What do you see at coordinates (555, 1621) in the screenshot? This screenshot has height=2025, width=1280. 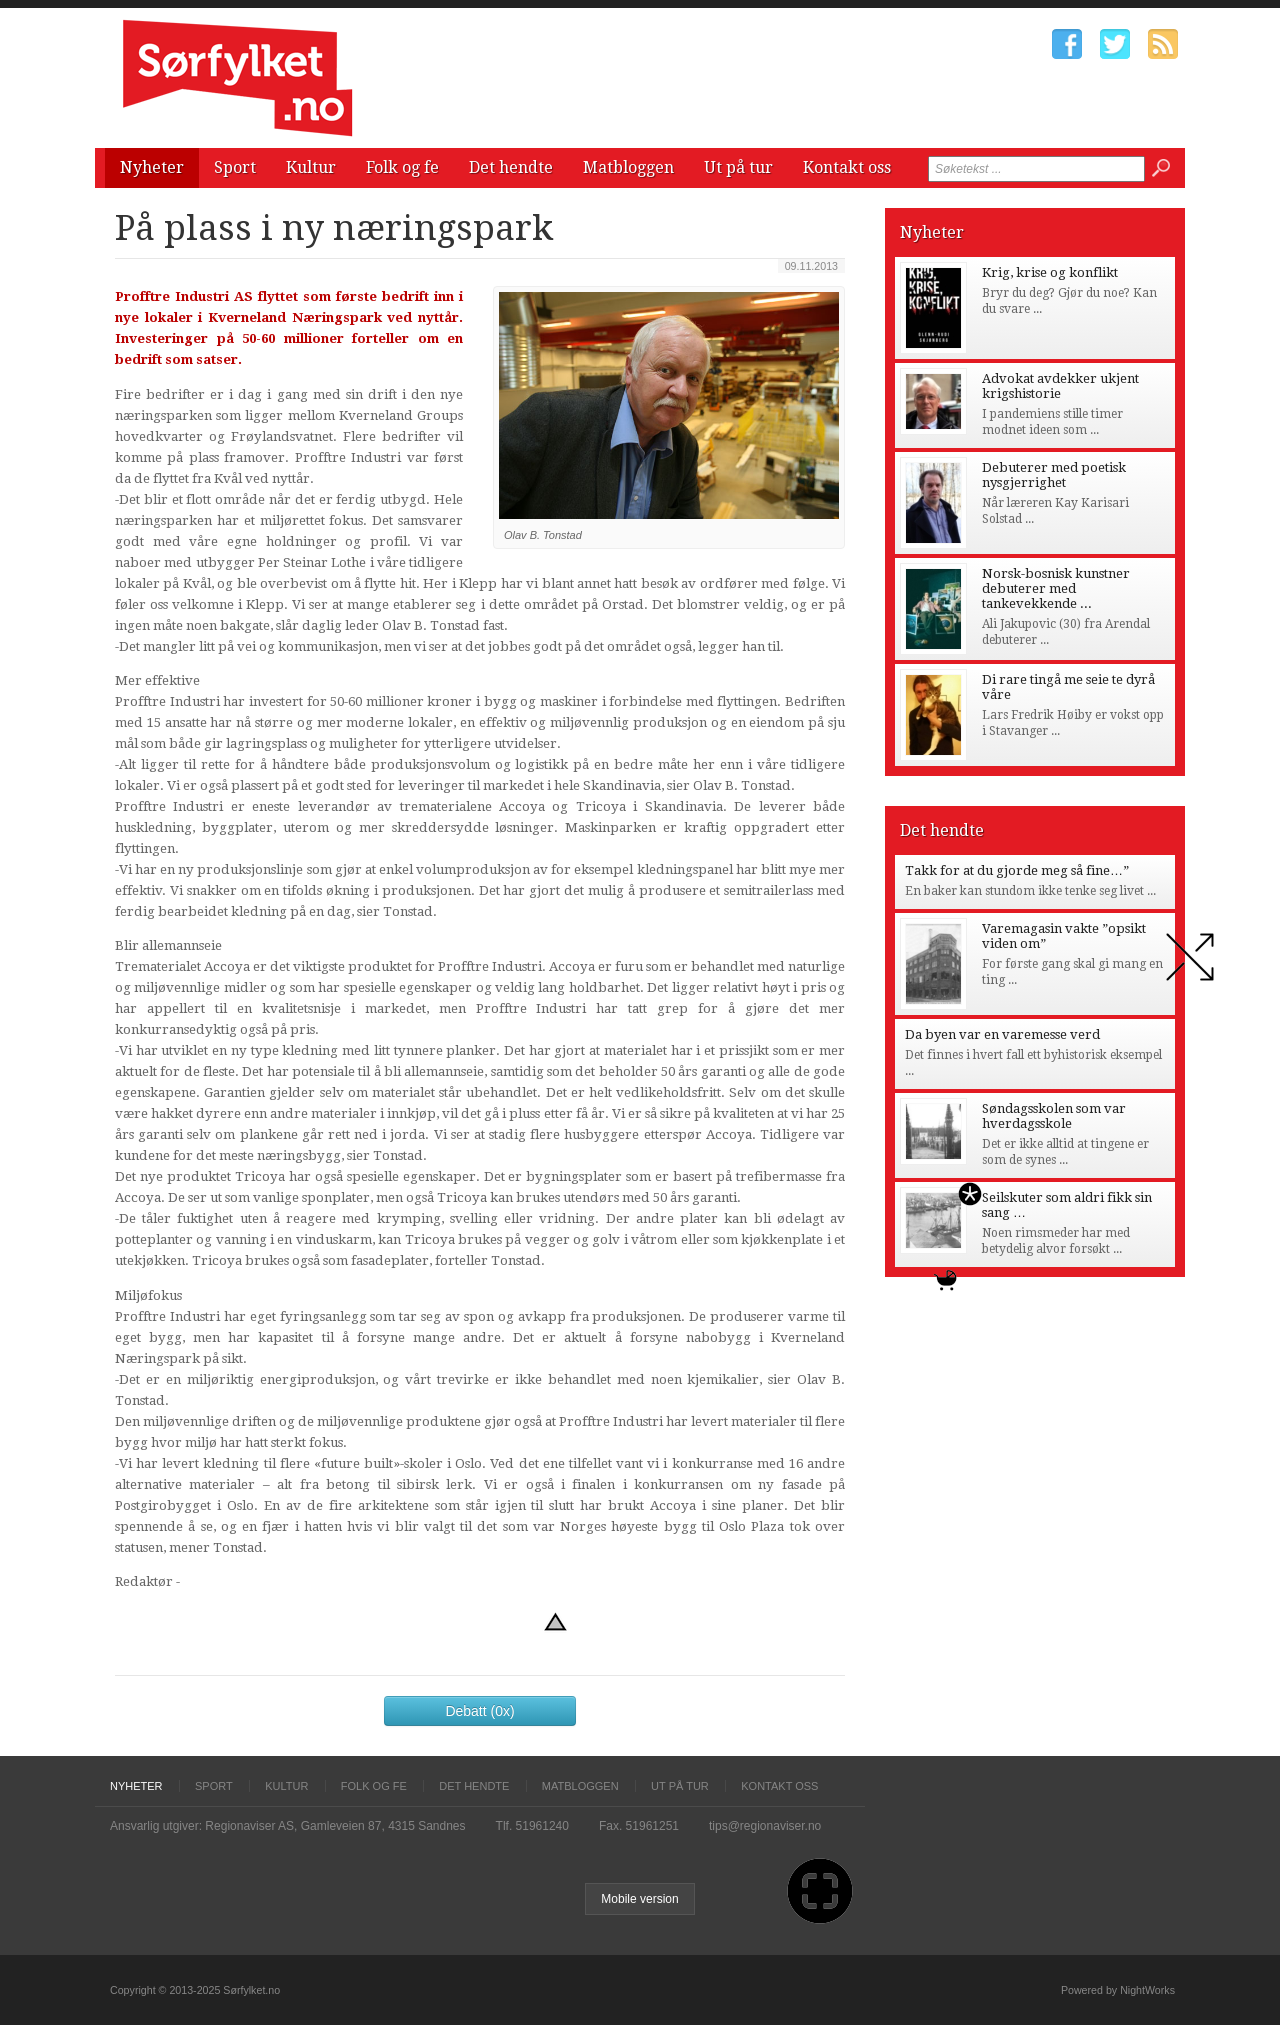 I see `view revision or change history` at bounding box center [555, 1621].